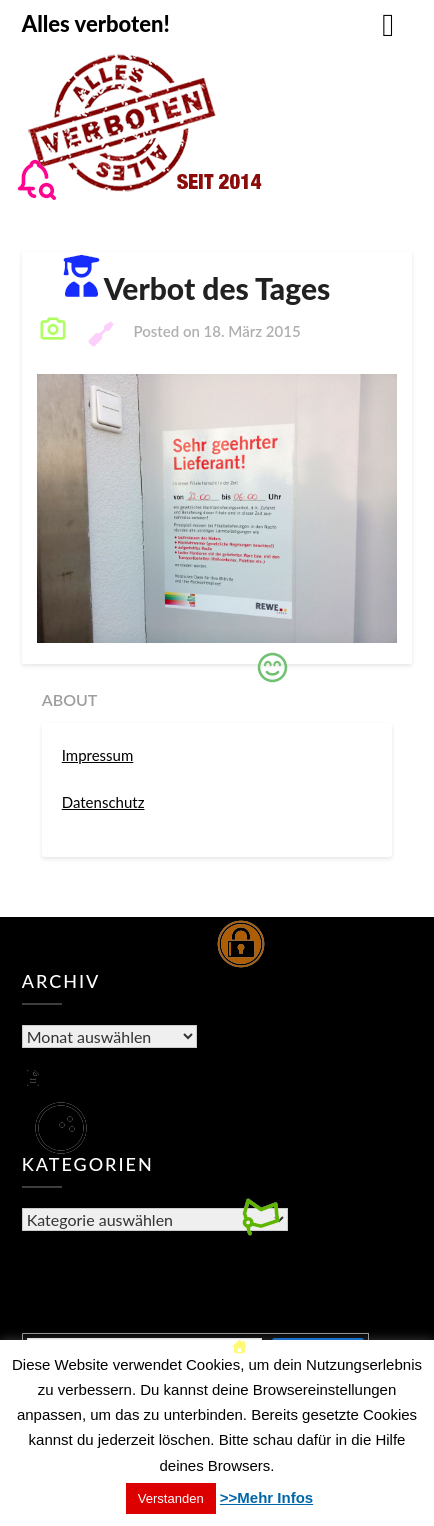 The height and width of the screenshot is (1526, 434). What do you see at coordinates (261, 1217) in the screenshot?
I see `select a custom polygonal area` at bounding box center [261, 1217].